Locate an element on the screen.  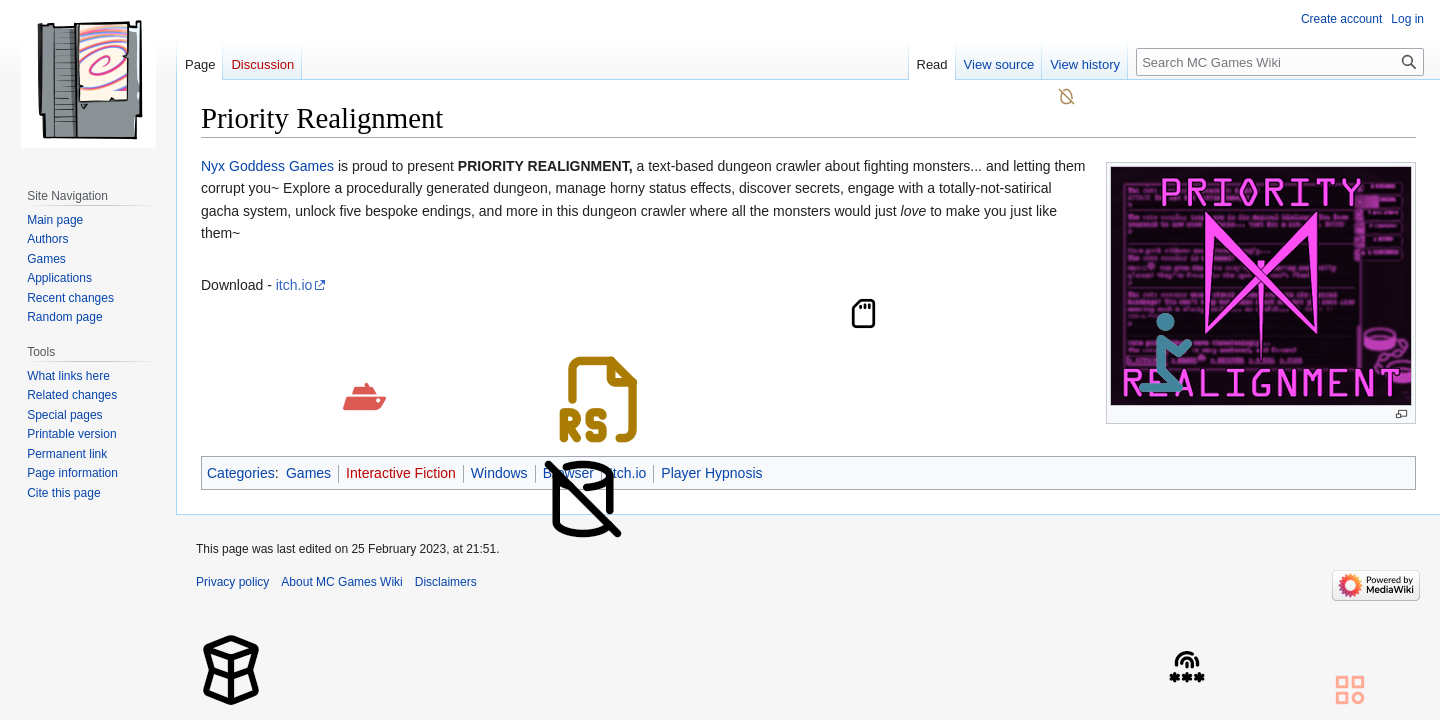
view 3D object or model is located at coordinates (231, 670).